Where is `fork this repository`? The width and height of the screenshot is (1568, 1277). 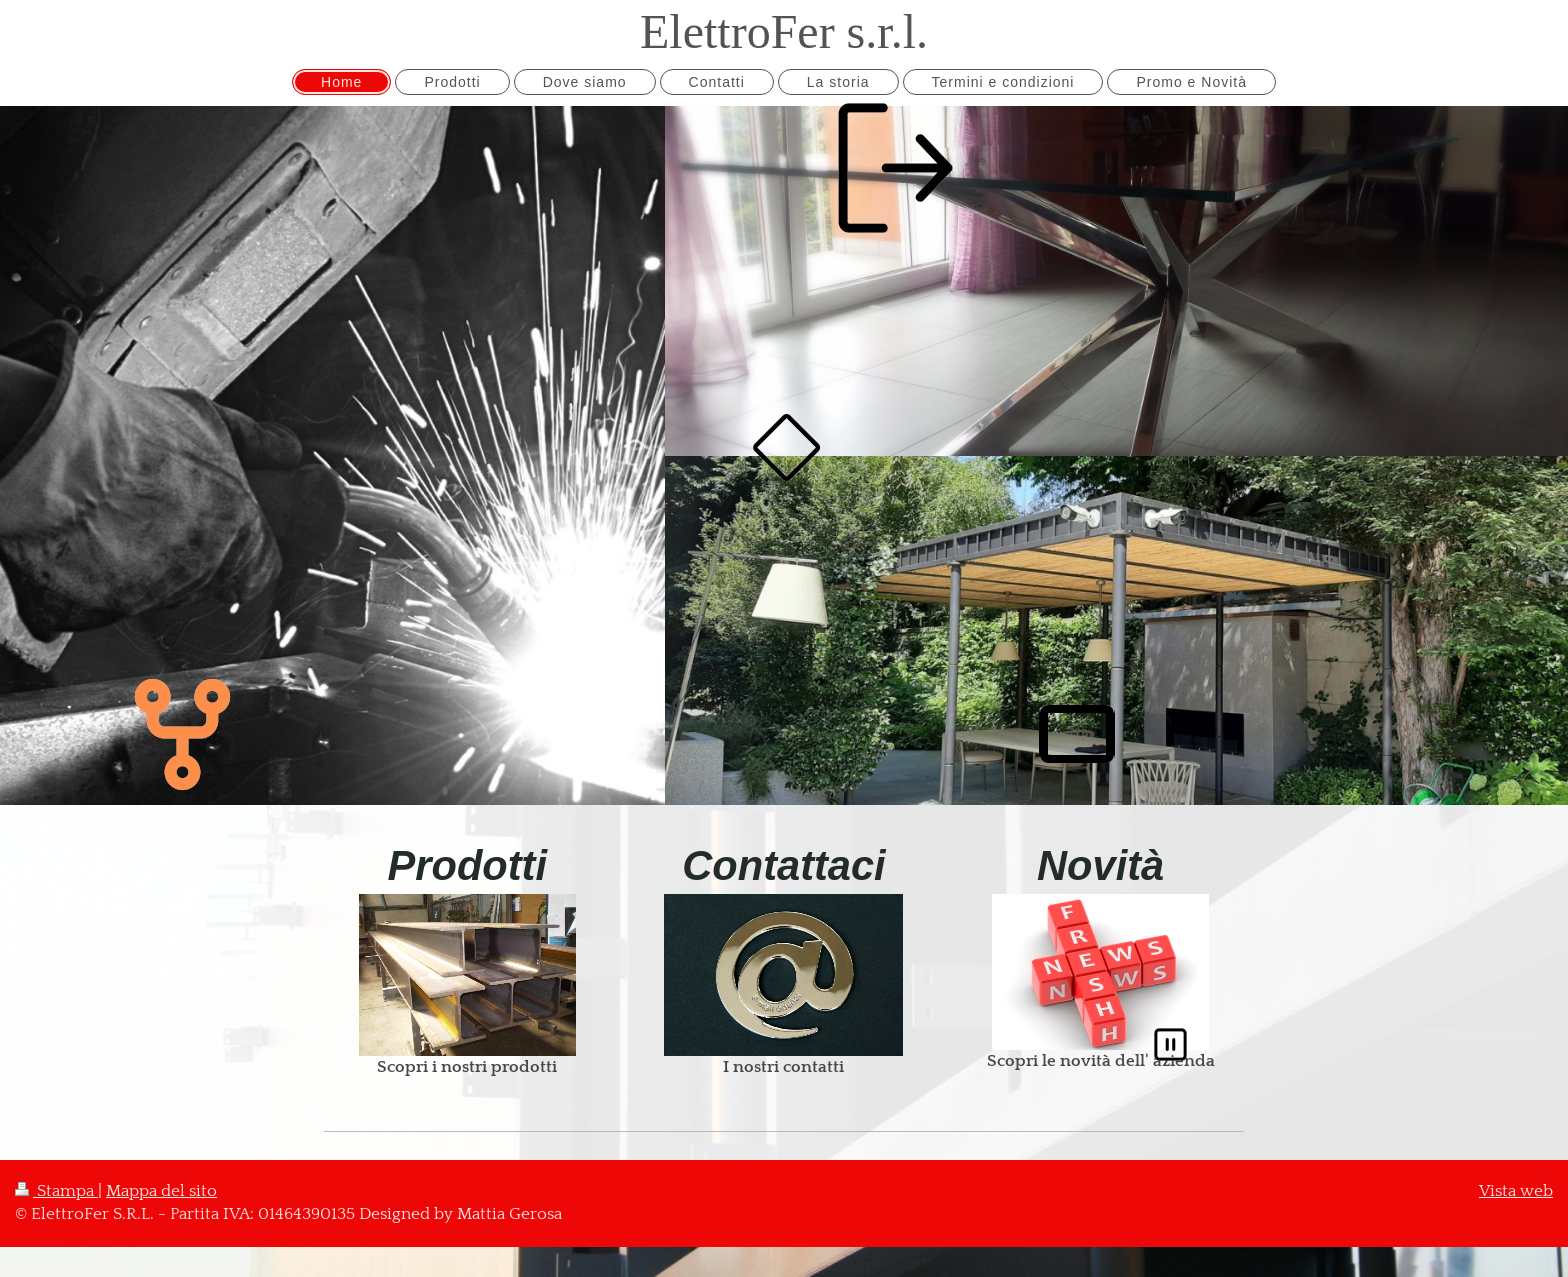
fork this repository is located at coordinates (182, 734).